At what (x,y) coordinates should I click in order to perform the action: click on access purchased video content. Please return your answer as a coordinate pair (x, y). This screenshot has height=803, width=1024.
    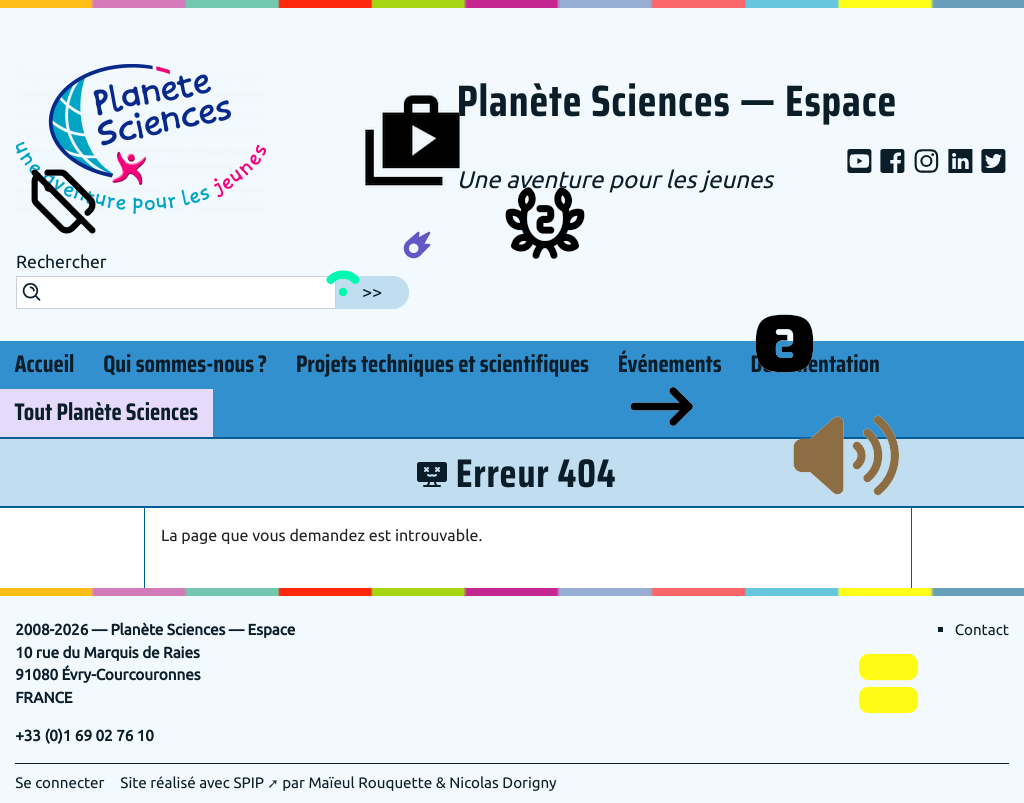
    Looking at the image, I should click on (412, 142).